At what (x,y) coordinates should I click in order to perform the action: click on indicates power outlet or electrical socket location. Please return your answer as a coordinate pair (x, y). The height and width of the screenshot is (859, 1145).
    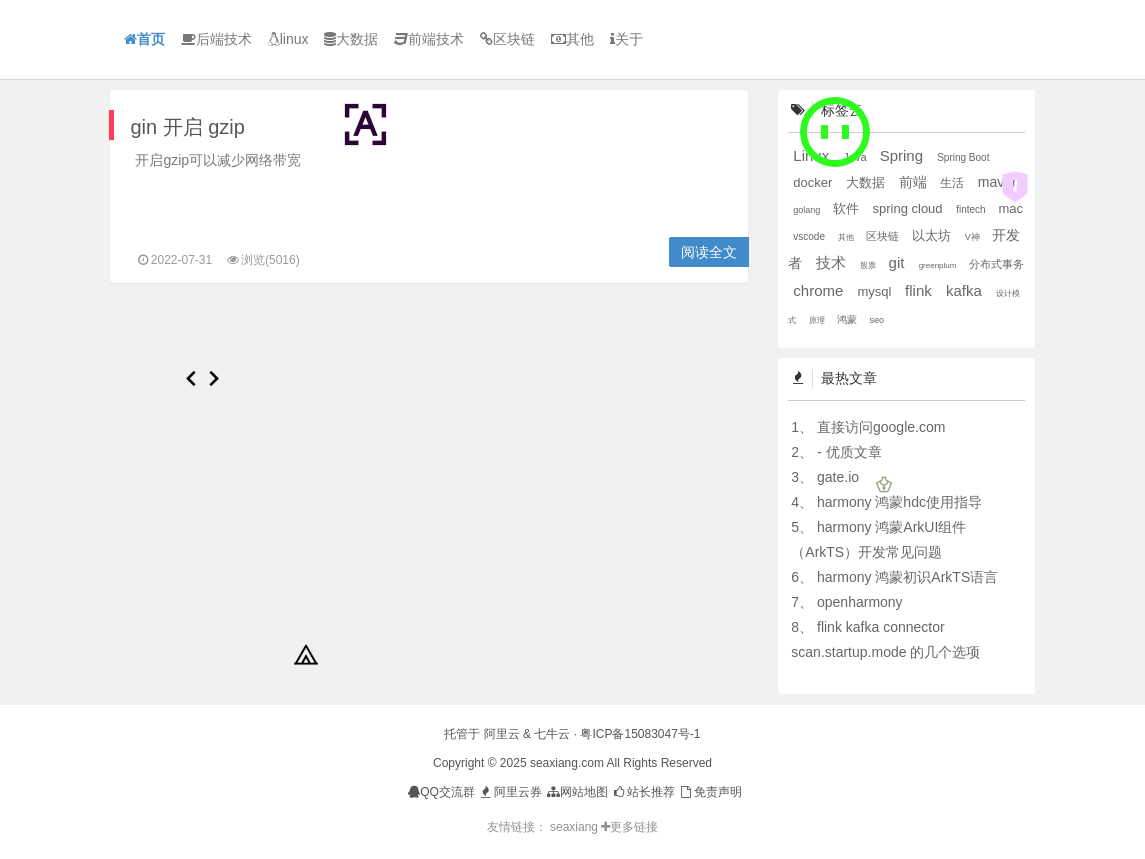
    Looking at the image, I should click on (835, 132).